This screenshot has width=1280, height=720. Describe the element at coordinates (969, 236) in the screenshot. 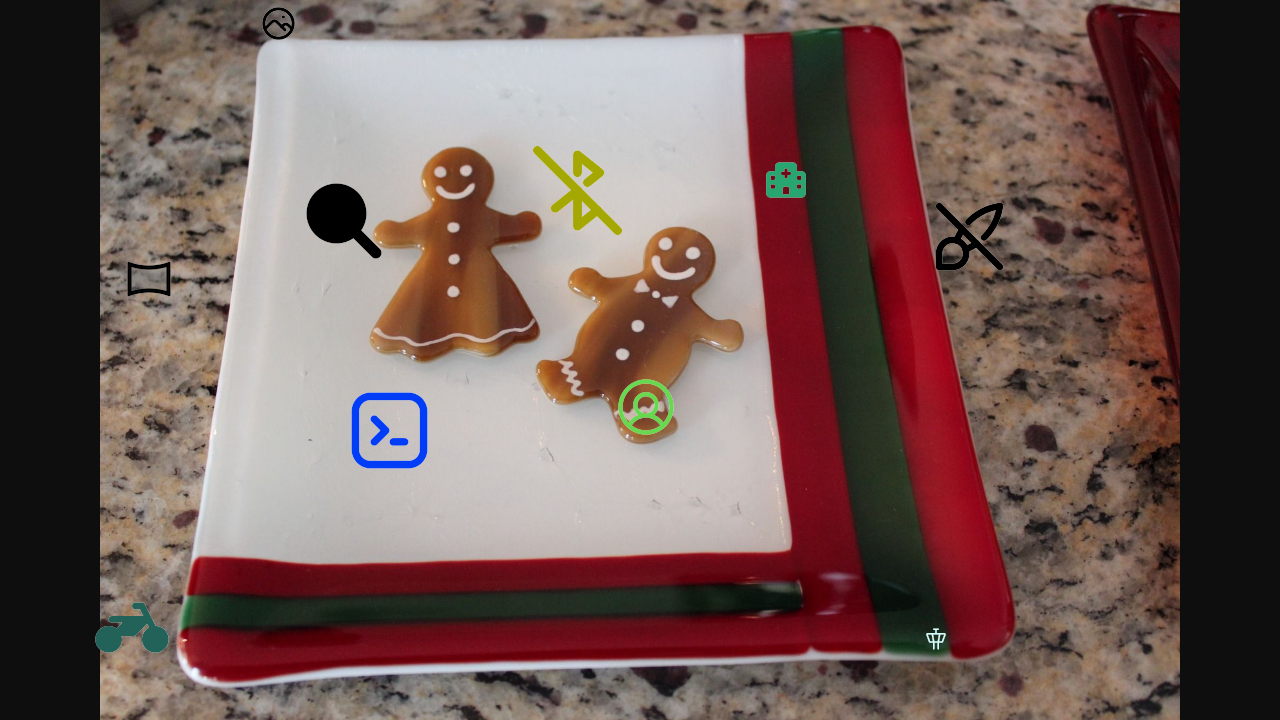

I see `disable brush tool` at that location.